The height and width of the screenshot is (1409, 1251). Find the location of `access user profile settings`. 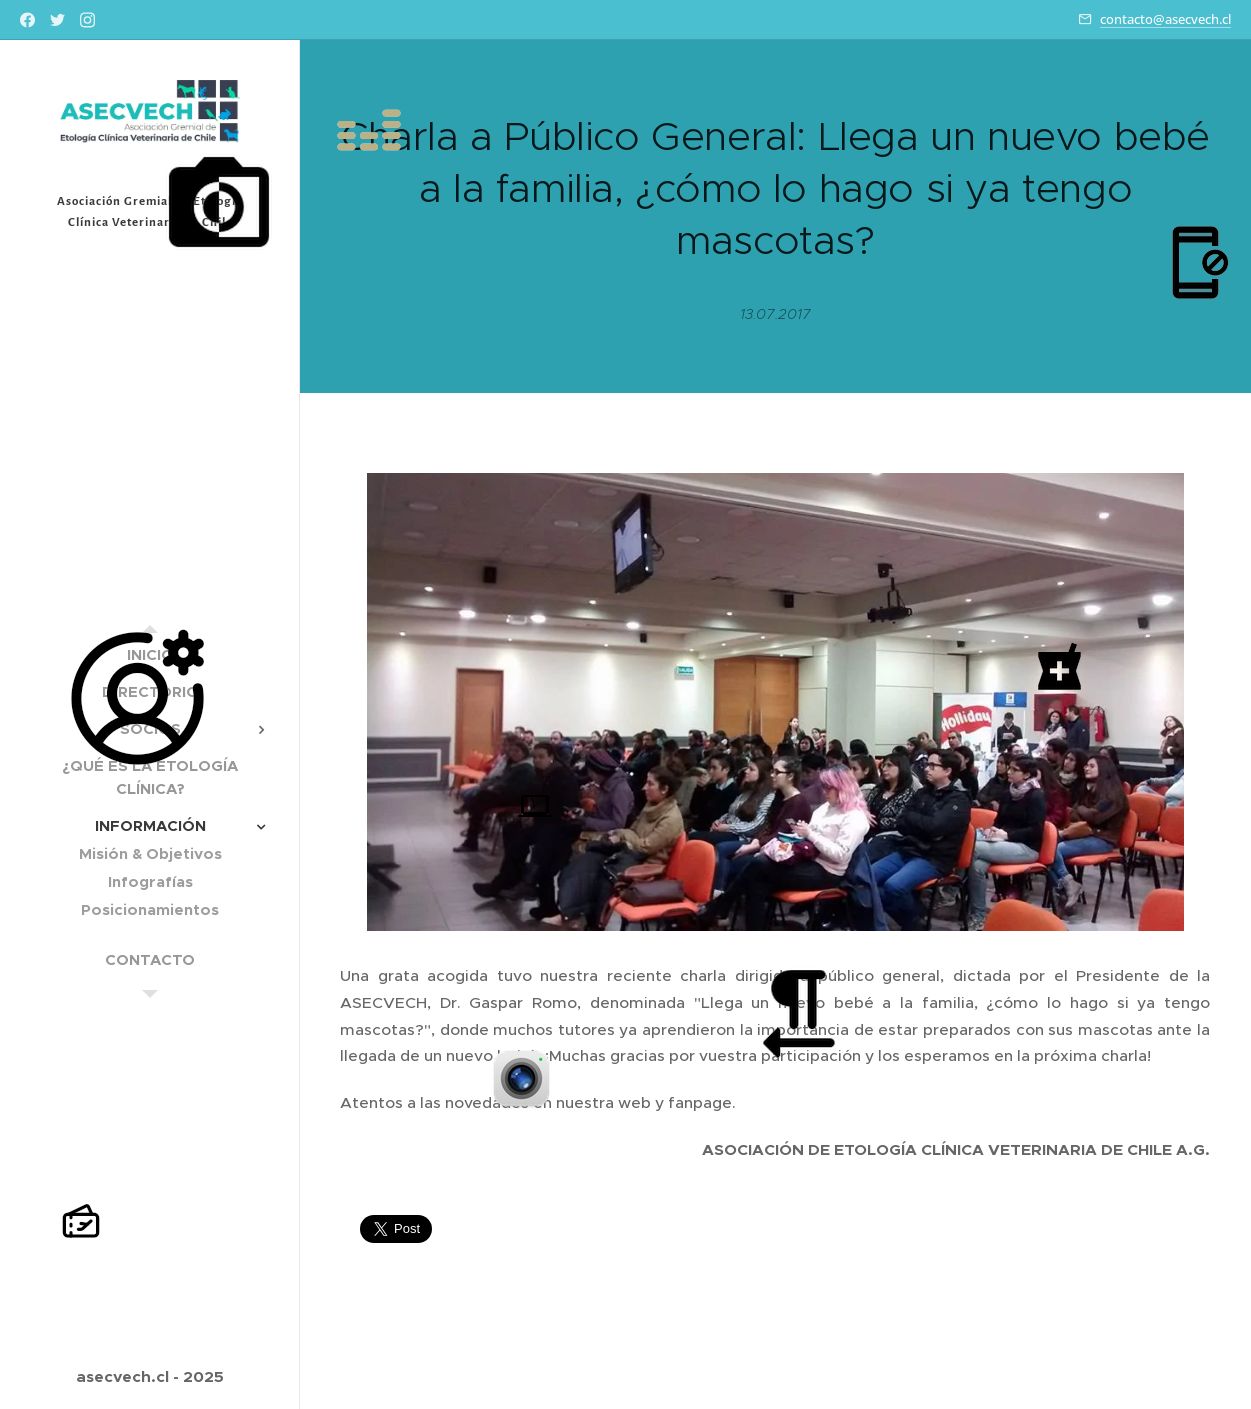

access user profile settings is located at coordinates (137, 698).